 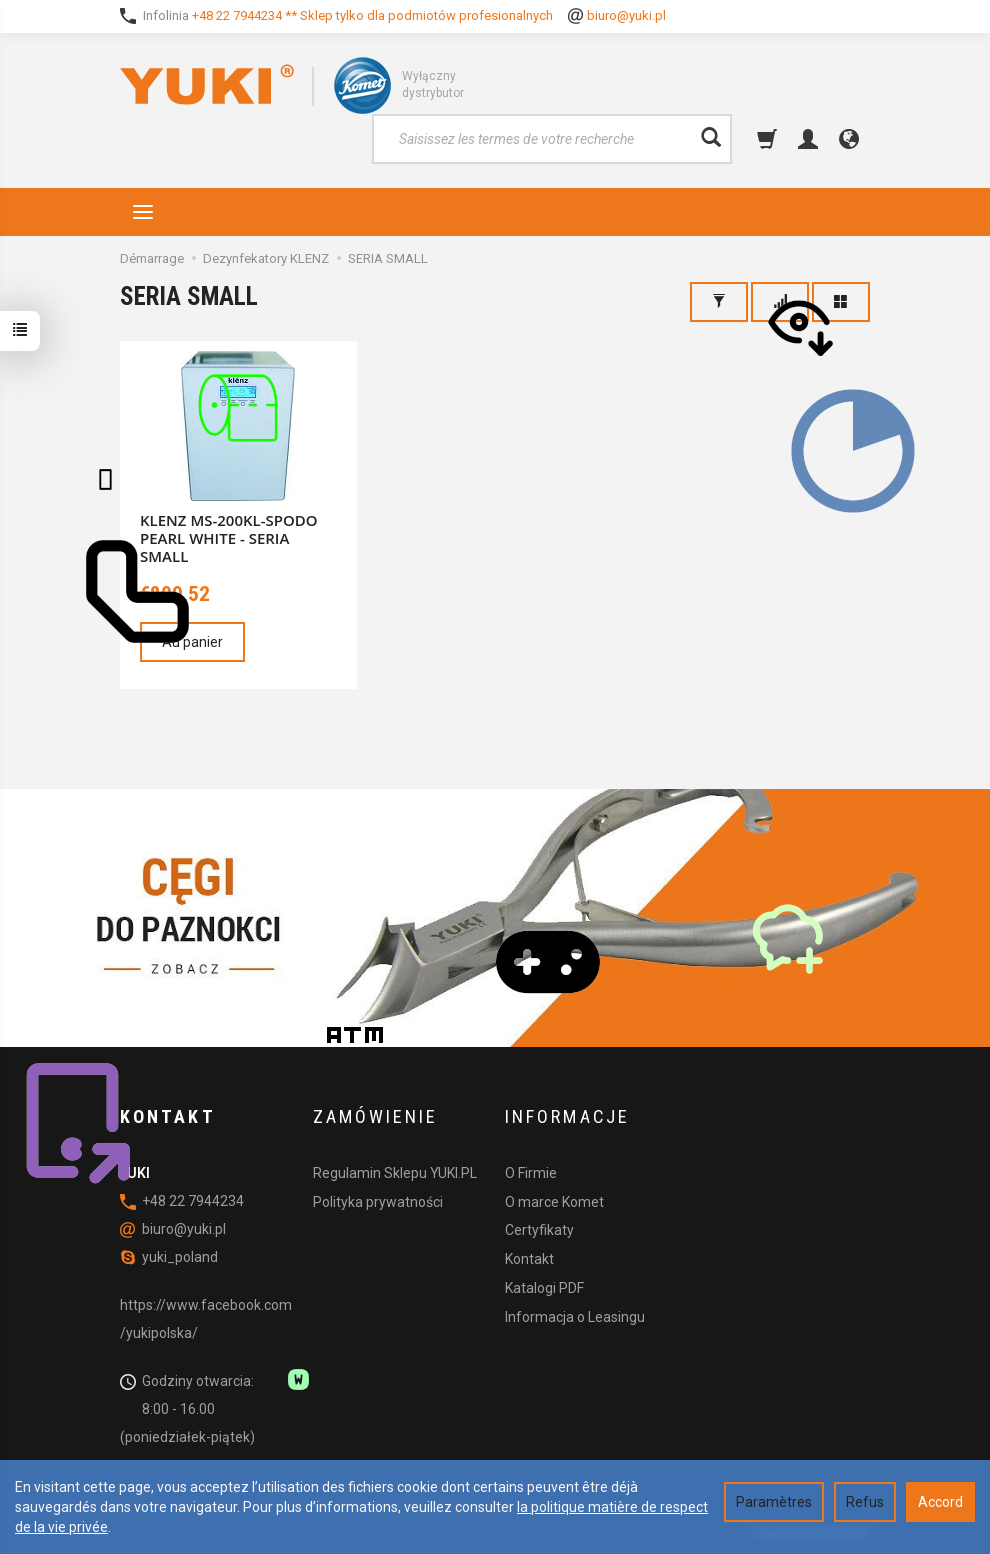 What do you see at coordinates (548, 962) in the screenshot?
I see `access games or gaming features` at bounding box center [548, 962].